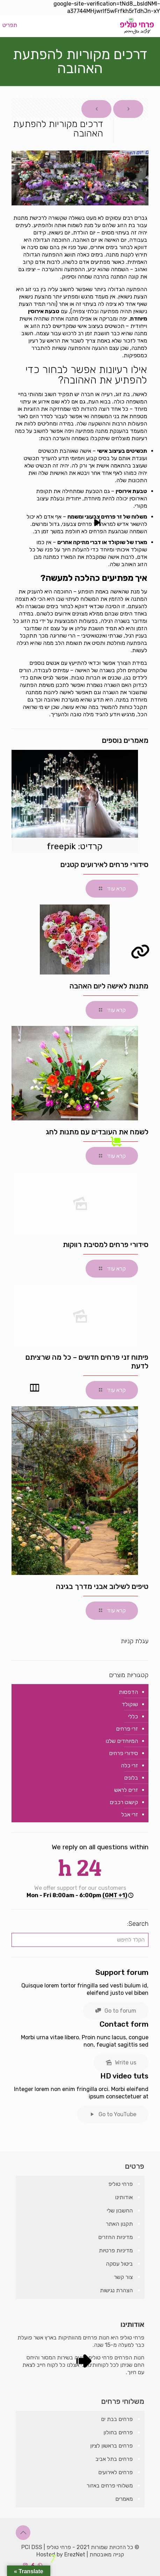 This screenshot has width=160, height=2576. What do you see at coordinates (140, 951) in the screenshot?
I see `copy or share a link` at bounding box center [140, 951].